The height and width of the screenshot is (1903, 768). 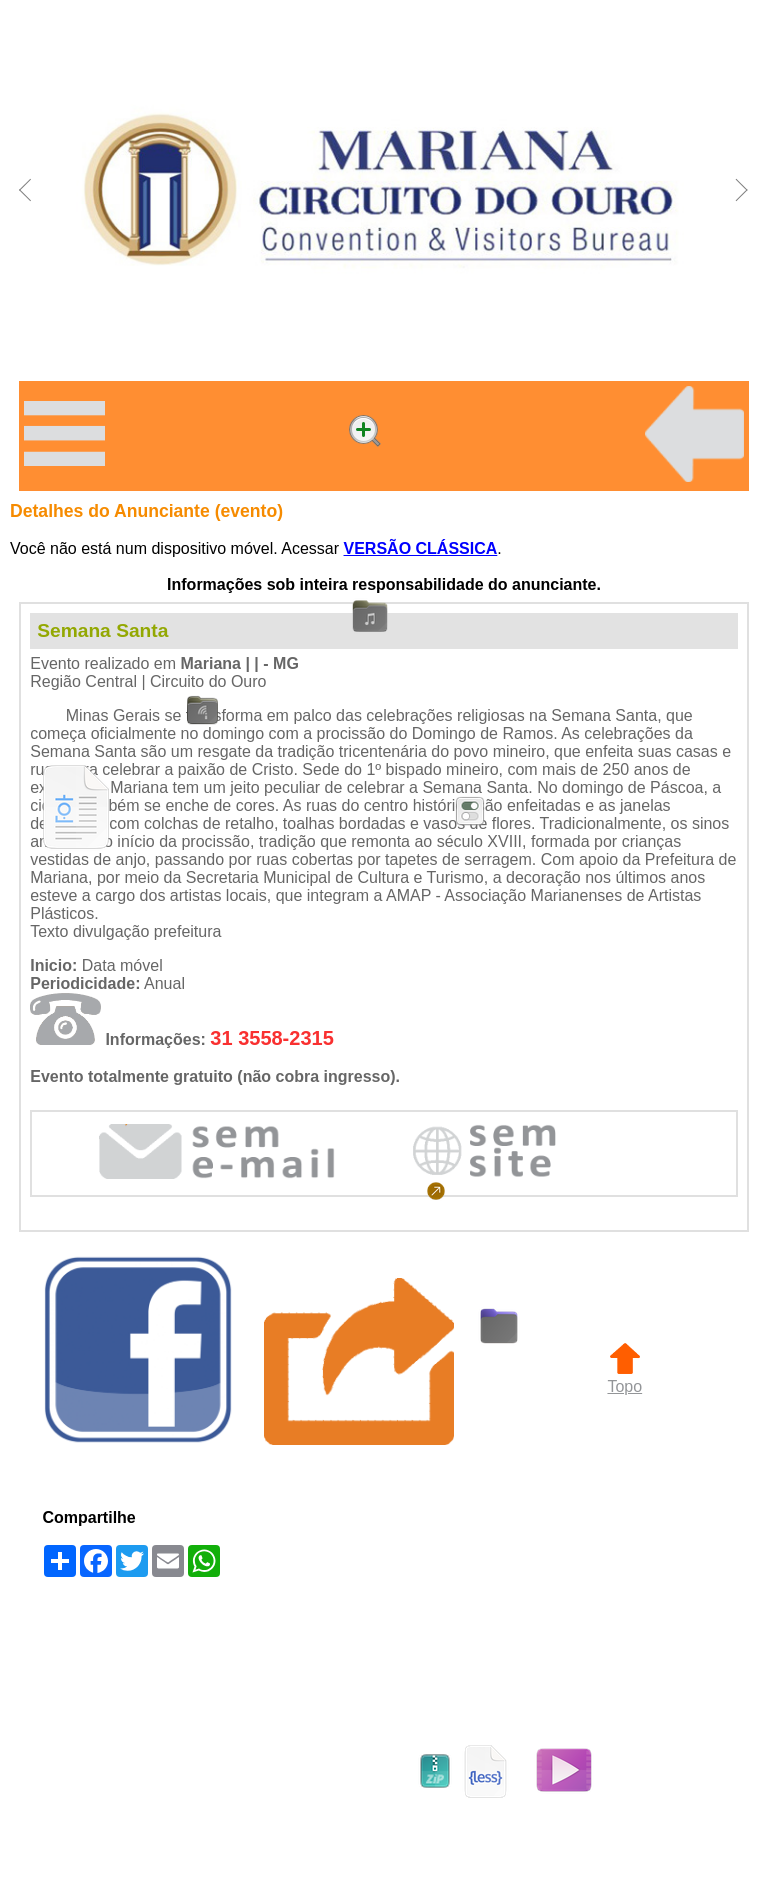 What do you see at coordinates (499, 1326) in the screenshot?
I see `open a folder to view its contents` at bounding box center [499, 1326].